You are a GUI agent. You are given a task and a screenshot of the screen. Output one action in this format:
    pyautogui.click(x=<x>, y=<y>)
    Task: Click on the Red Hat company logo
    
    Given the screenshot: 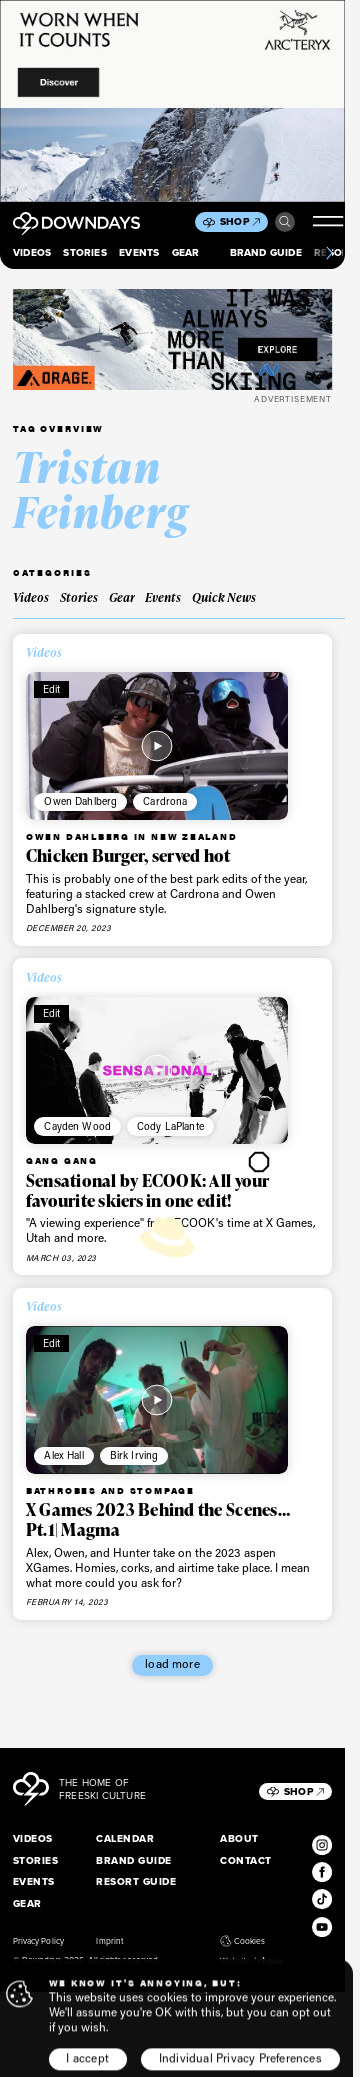 What is the action you would take?
    pyautogui.click(x=167, y=1237)
    